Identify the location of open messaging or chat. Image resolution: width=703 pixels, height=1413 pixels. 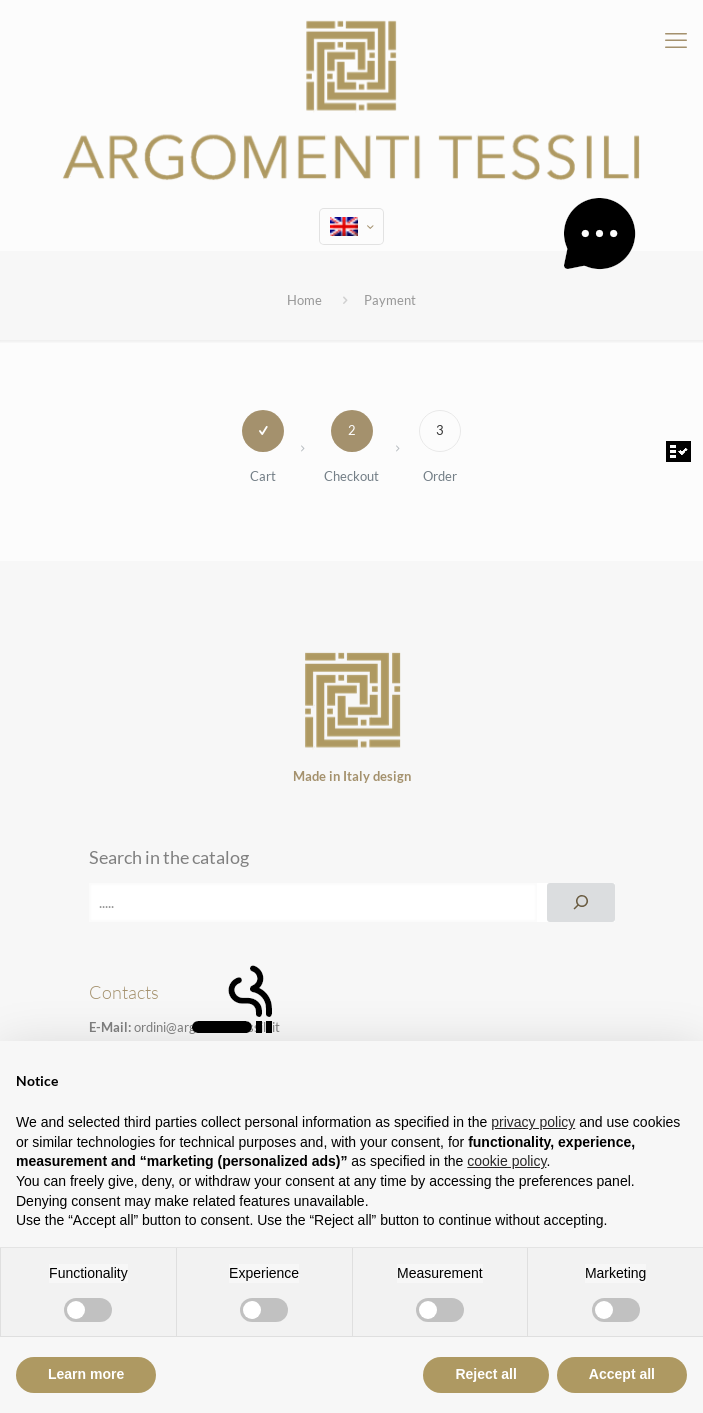
(599, 233).